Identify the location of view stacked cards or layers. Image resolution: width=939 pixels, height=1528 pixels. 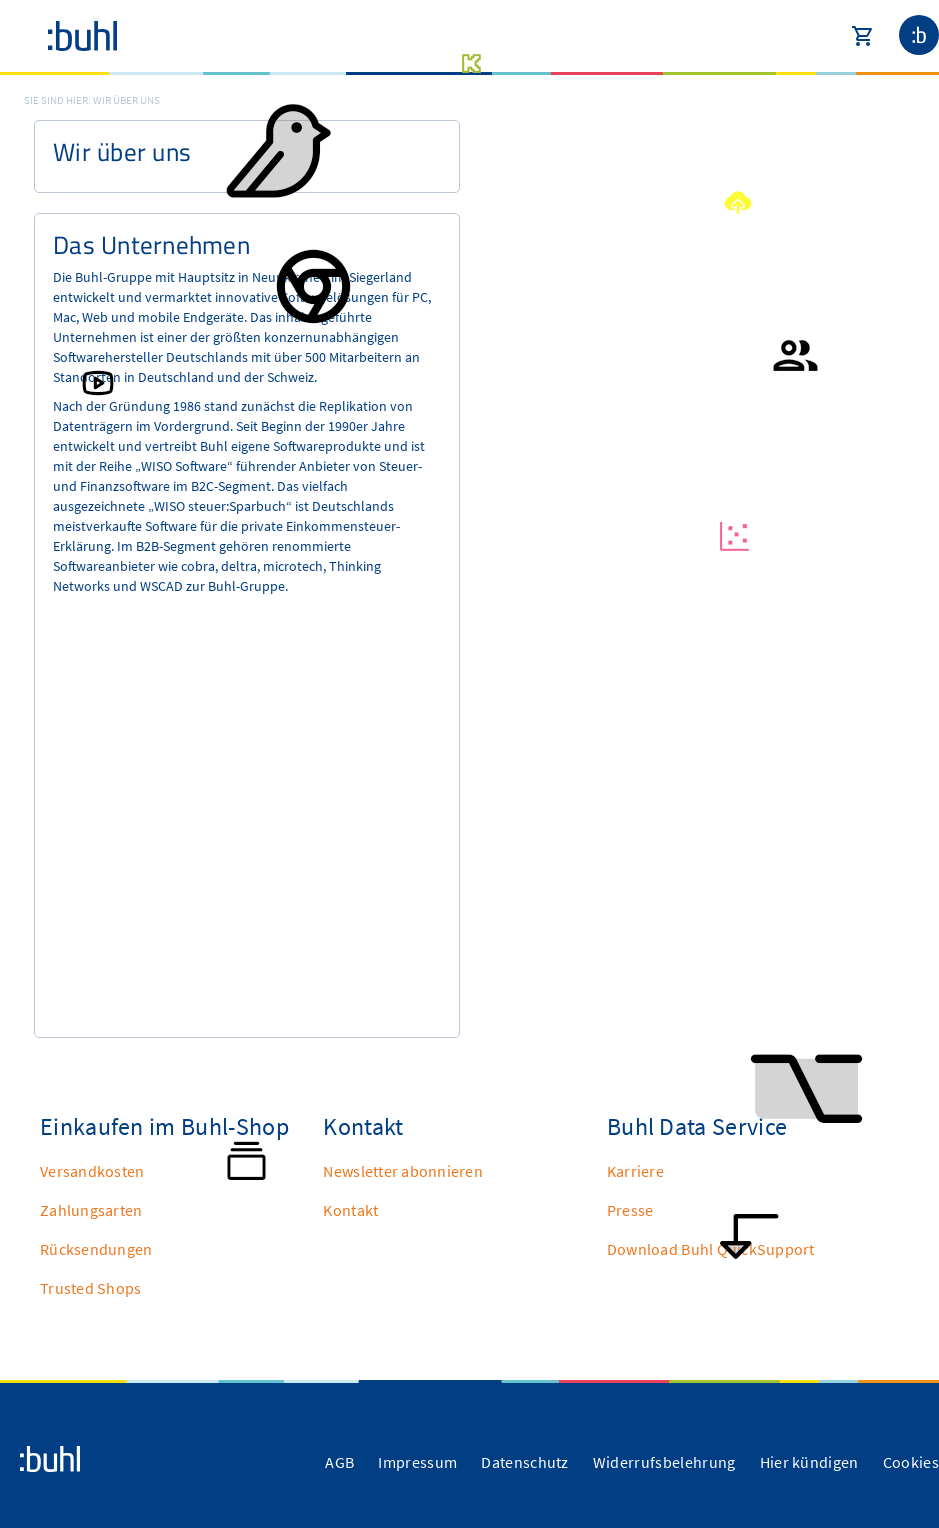
(246, 1162).